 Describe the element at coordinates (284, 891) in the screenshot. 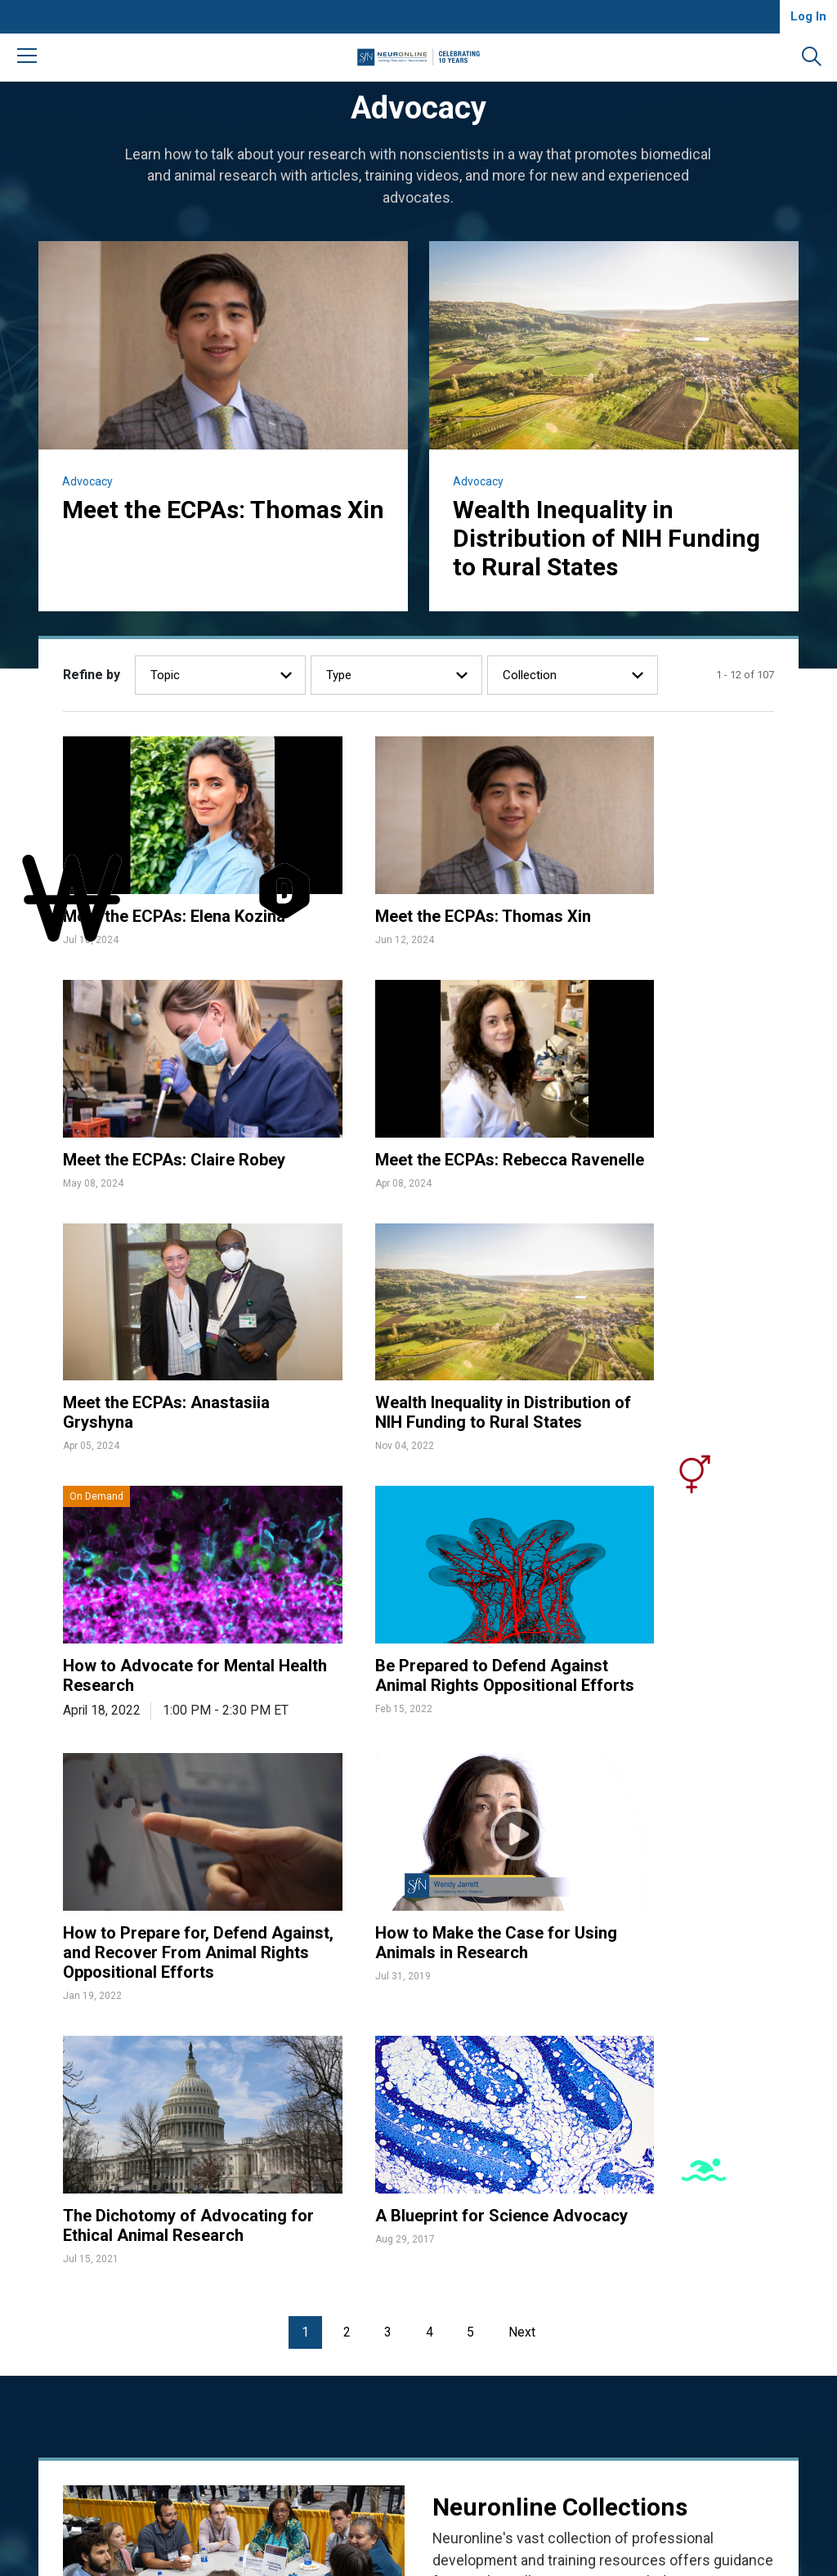

I see `indicates a "D" grade or rating level` at that location.